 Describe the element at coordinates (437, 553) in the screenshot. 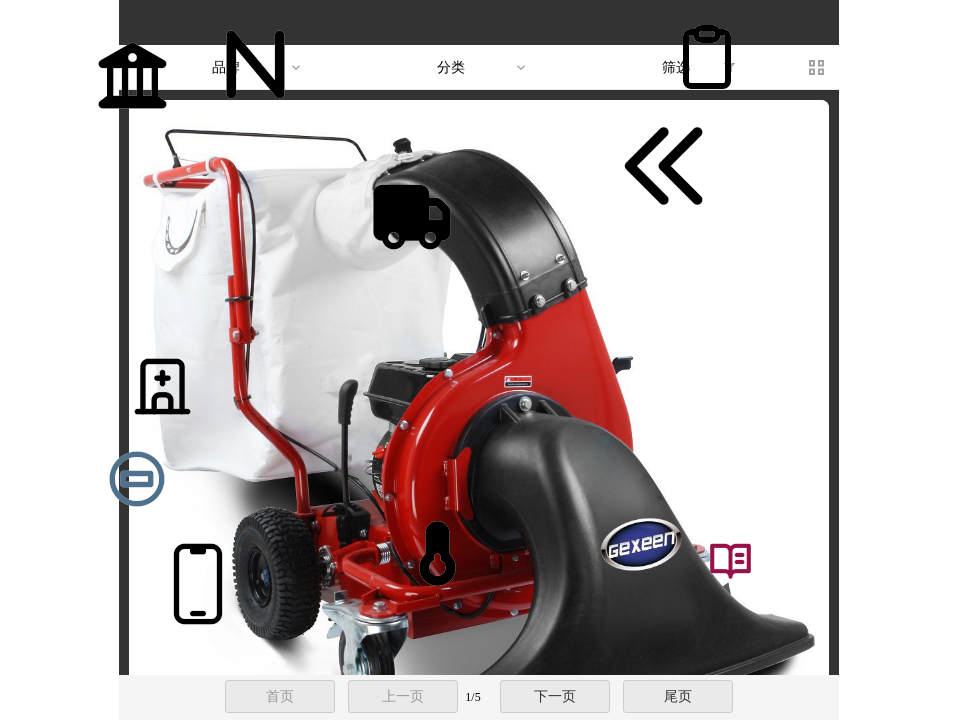

I see `indicates low temperature reading` at that location.